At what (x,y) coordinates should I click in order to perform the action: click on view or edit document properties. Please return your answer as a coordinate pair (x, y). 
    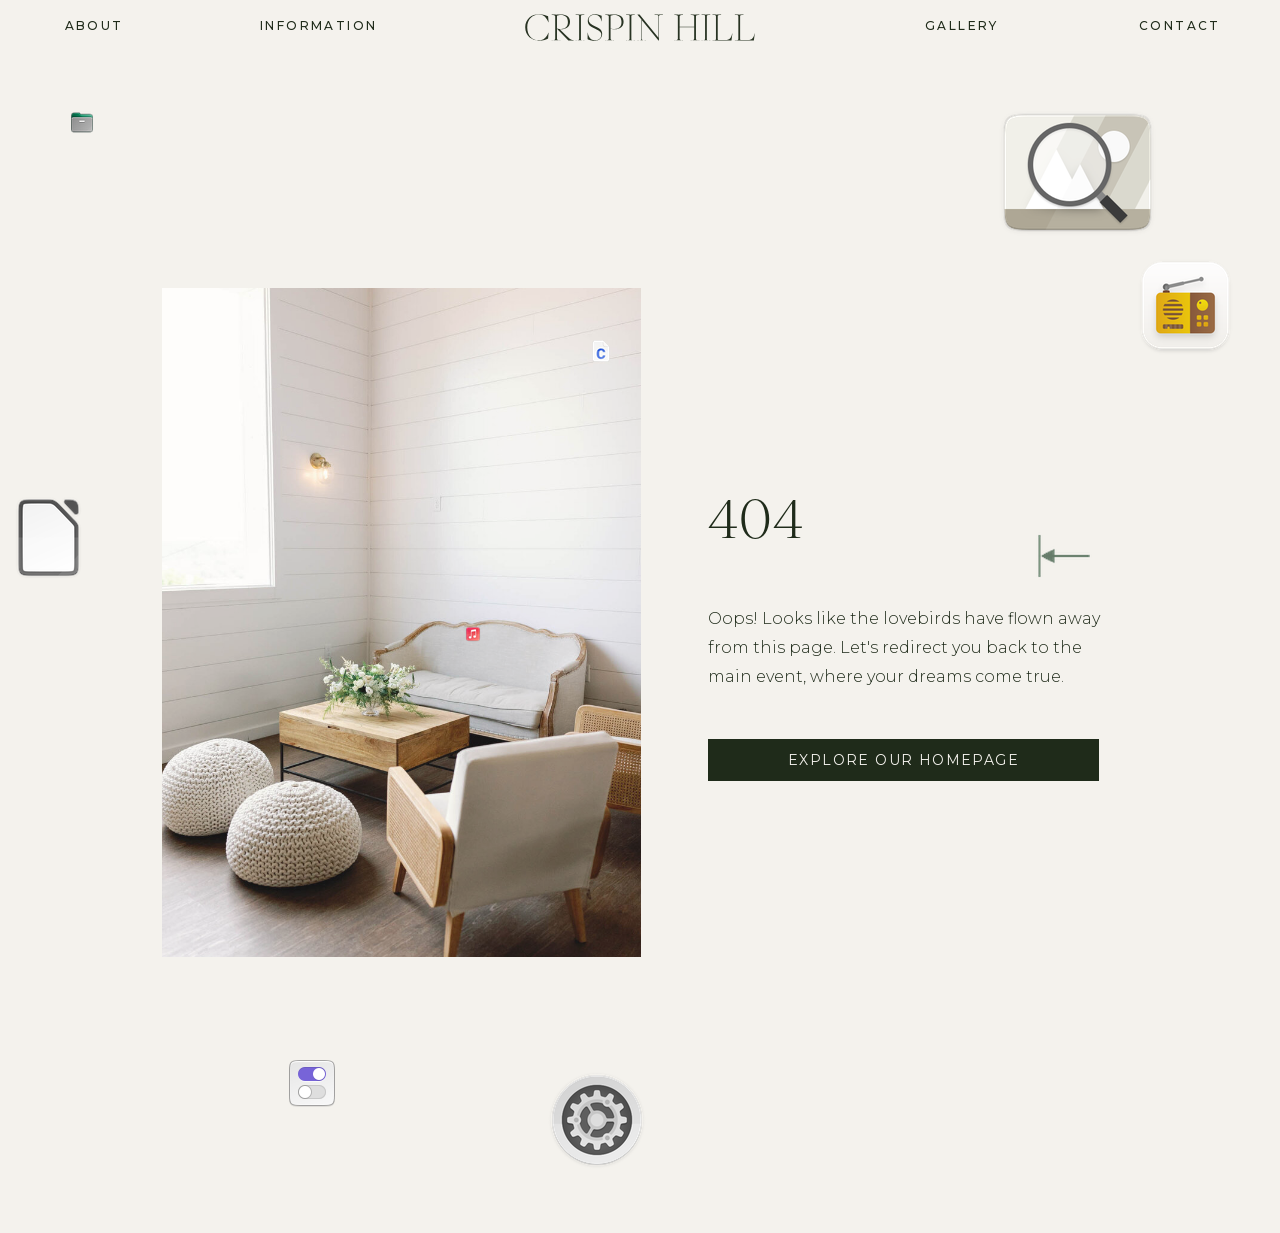
    Looking at the image, I should click on (597, 1120).